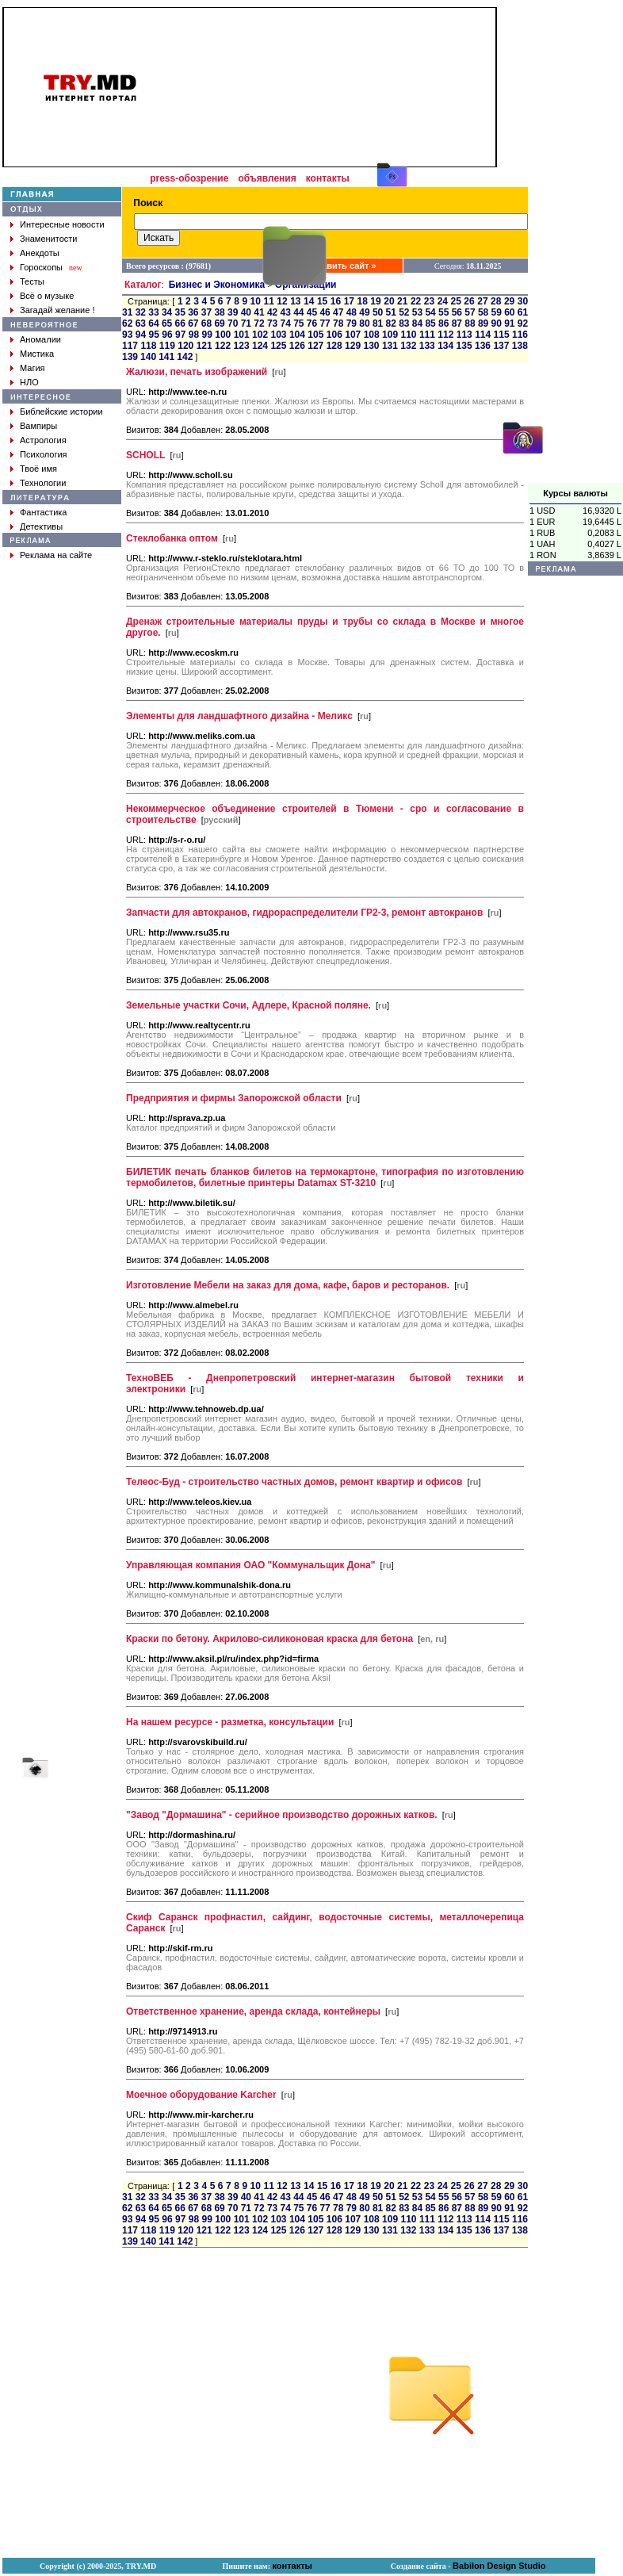 Image resolution: width=623 pixels, height=2576 pixels. Describe the element at coordinates (522, 438) in the screenshot. I see `open Leonardo.ai project folder` at that location.